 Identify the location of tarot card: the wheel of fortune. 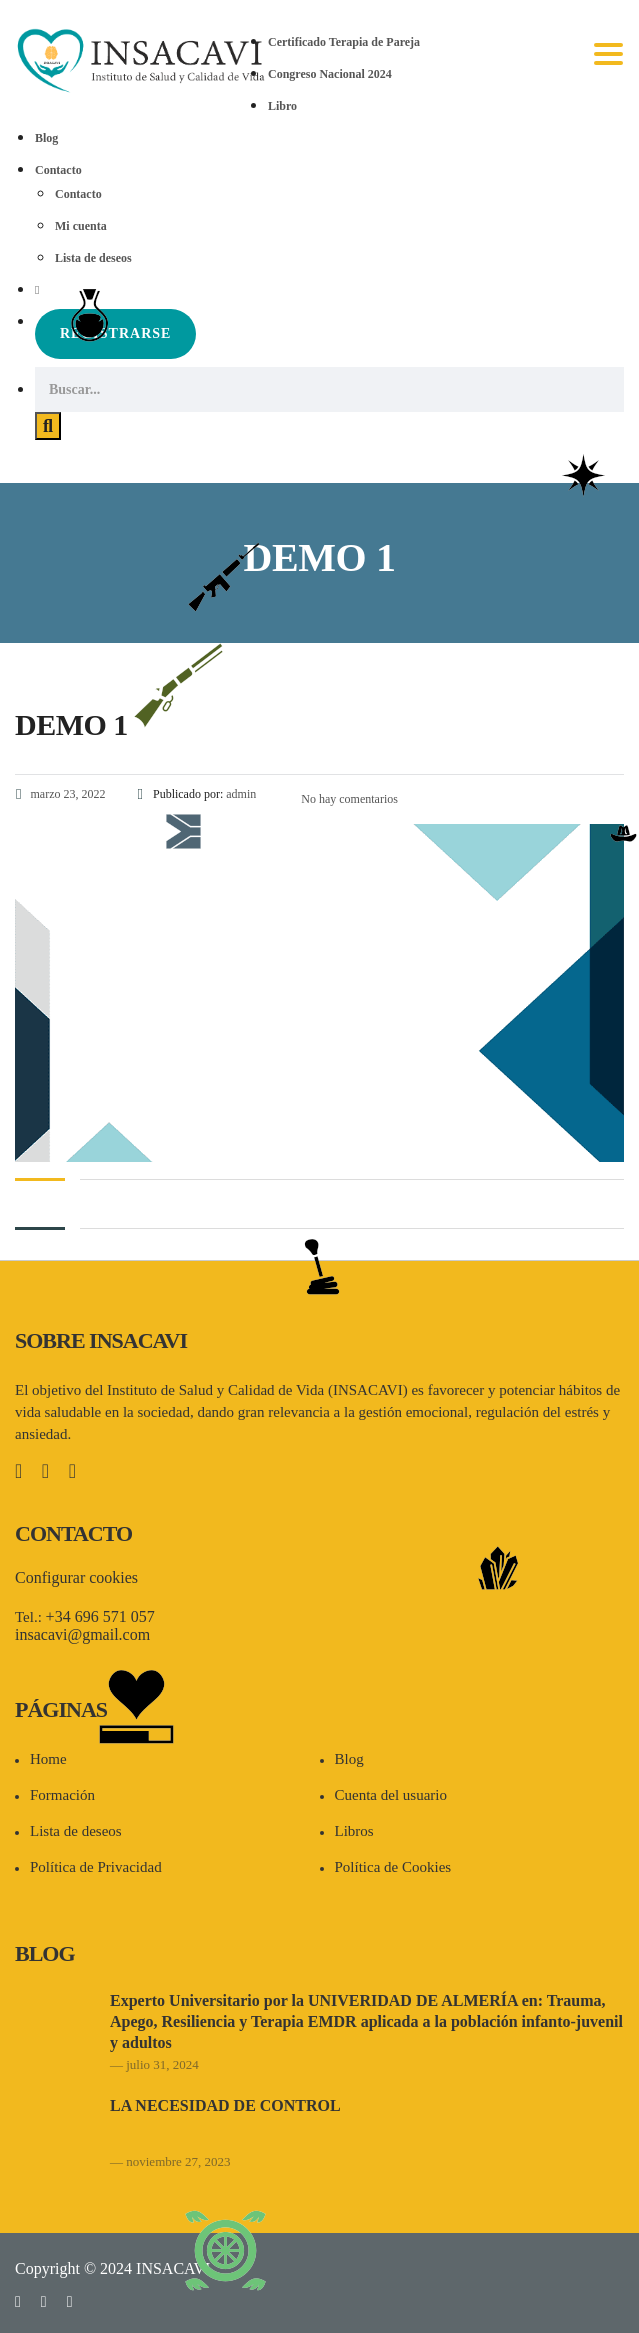
(225, 2250).